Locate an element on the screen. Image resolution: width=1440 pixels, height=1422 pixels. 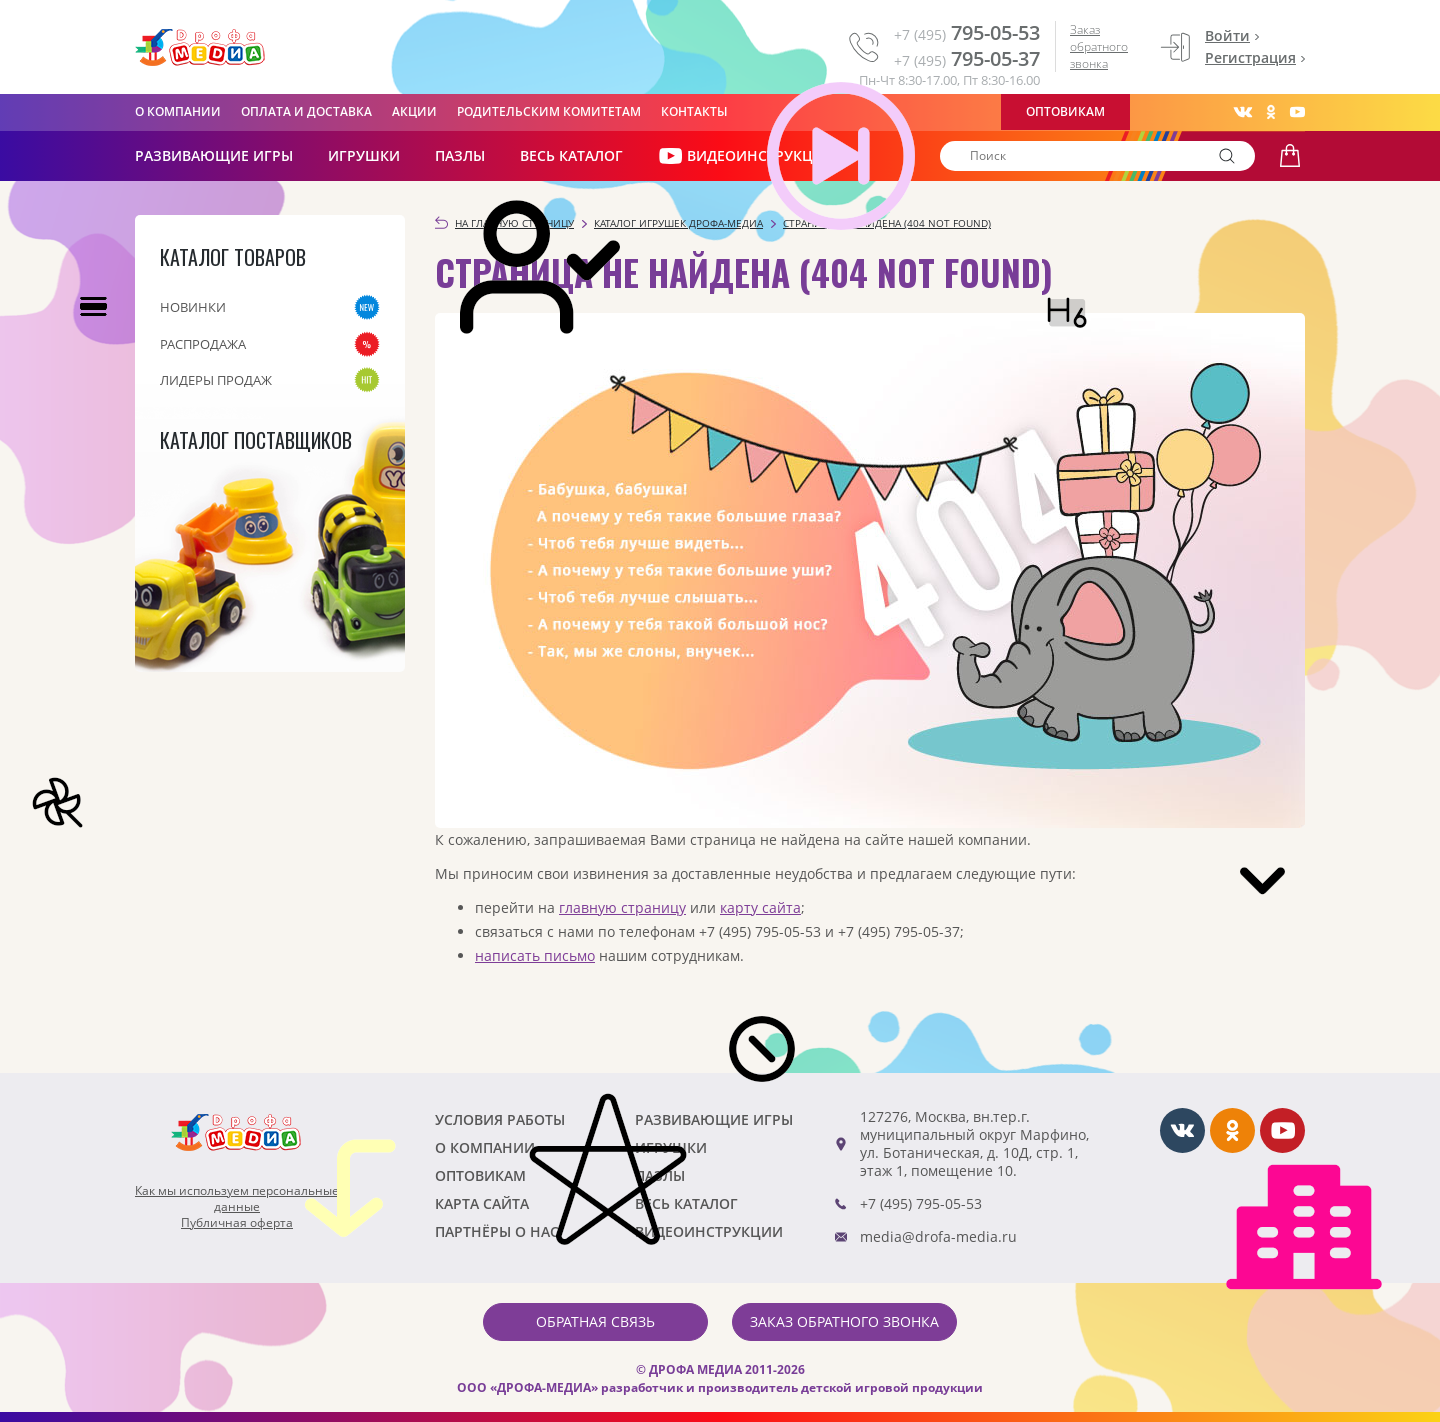
expand a dropdown menu or collapsed section is located at coordinates (1262, 878).